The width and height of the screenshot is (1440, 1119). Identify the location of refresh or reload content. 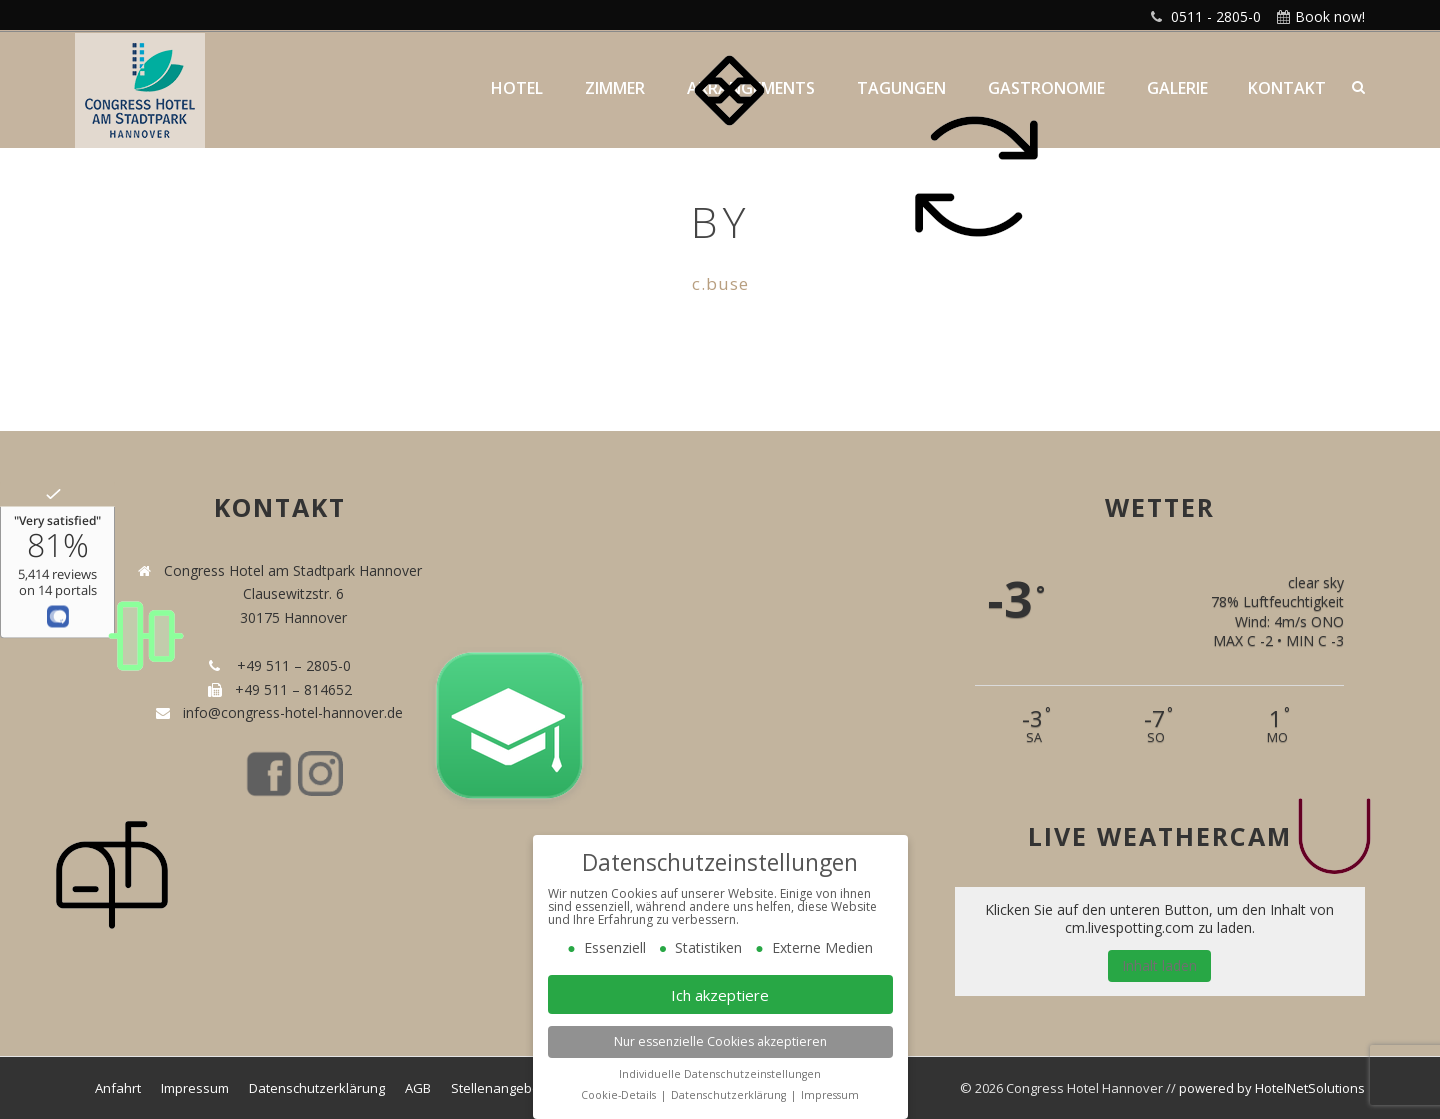
(976, 176).